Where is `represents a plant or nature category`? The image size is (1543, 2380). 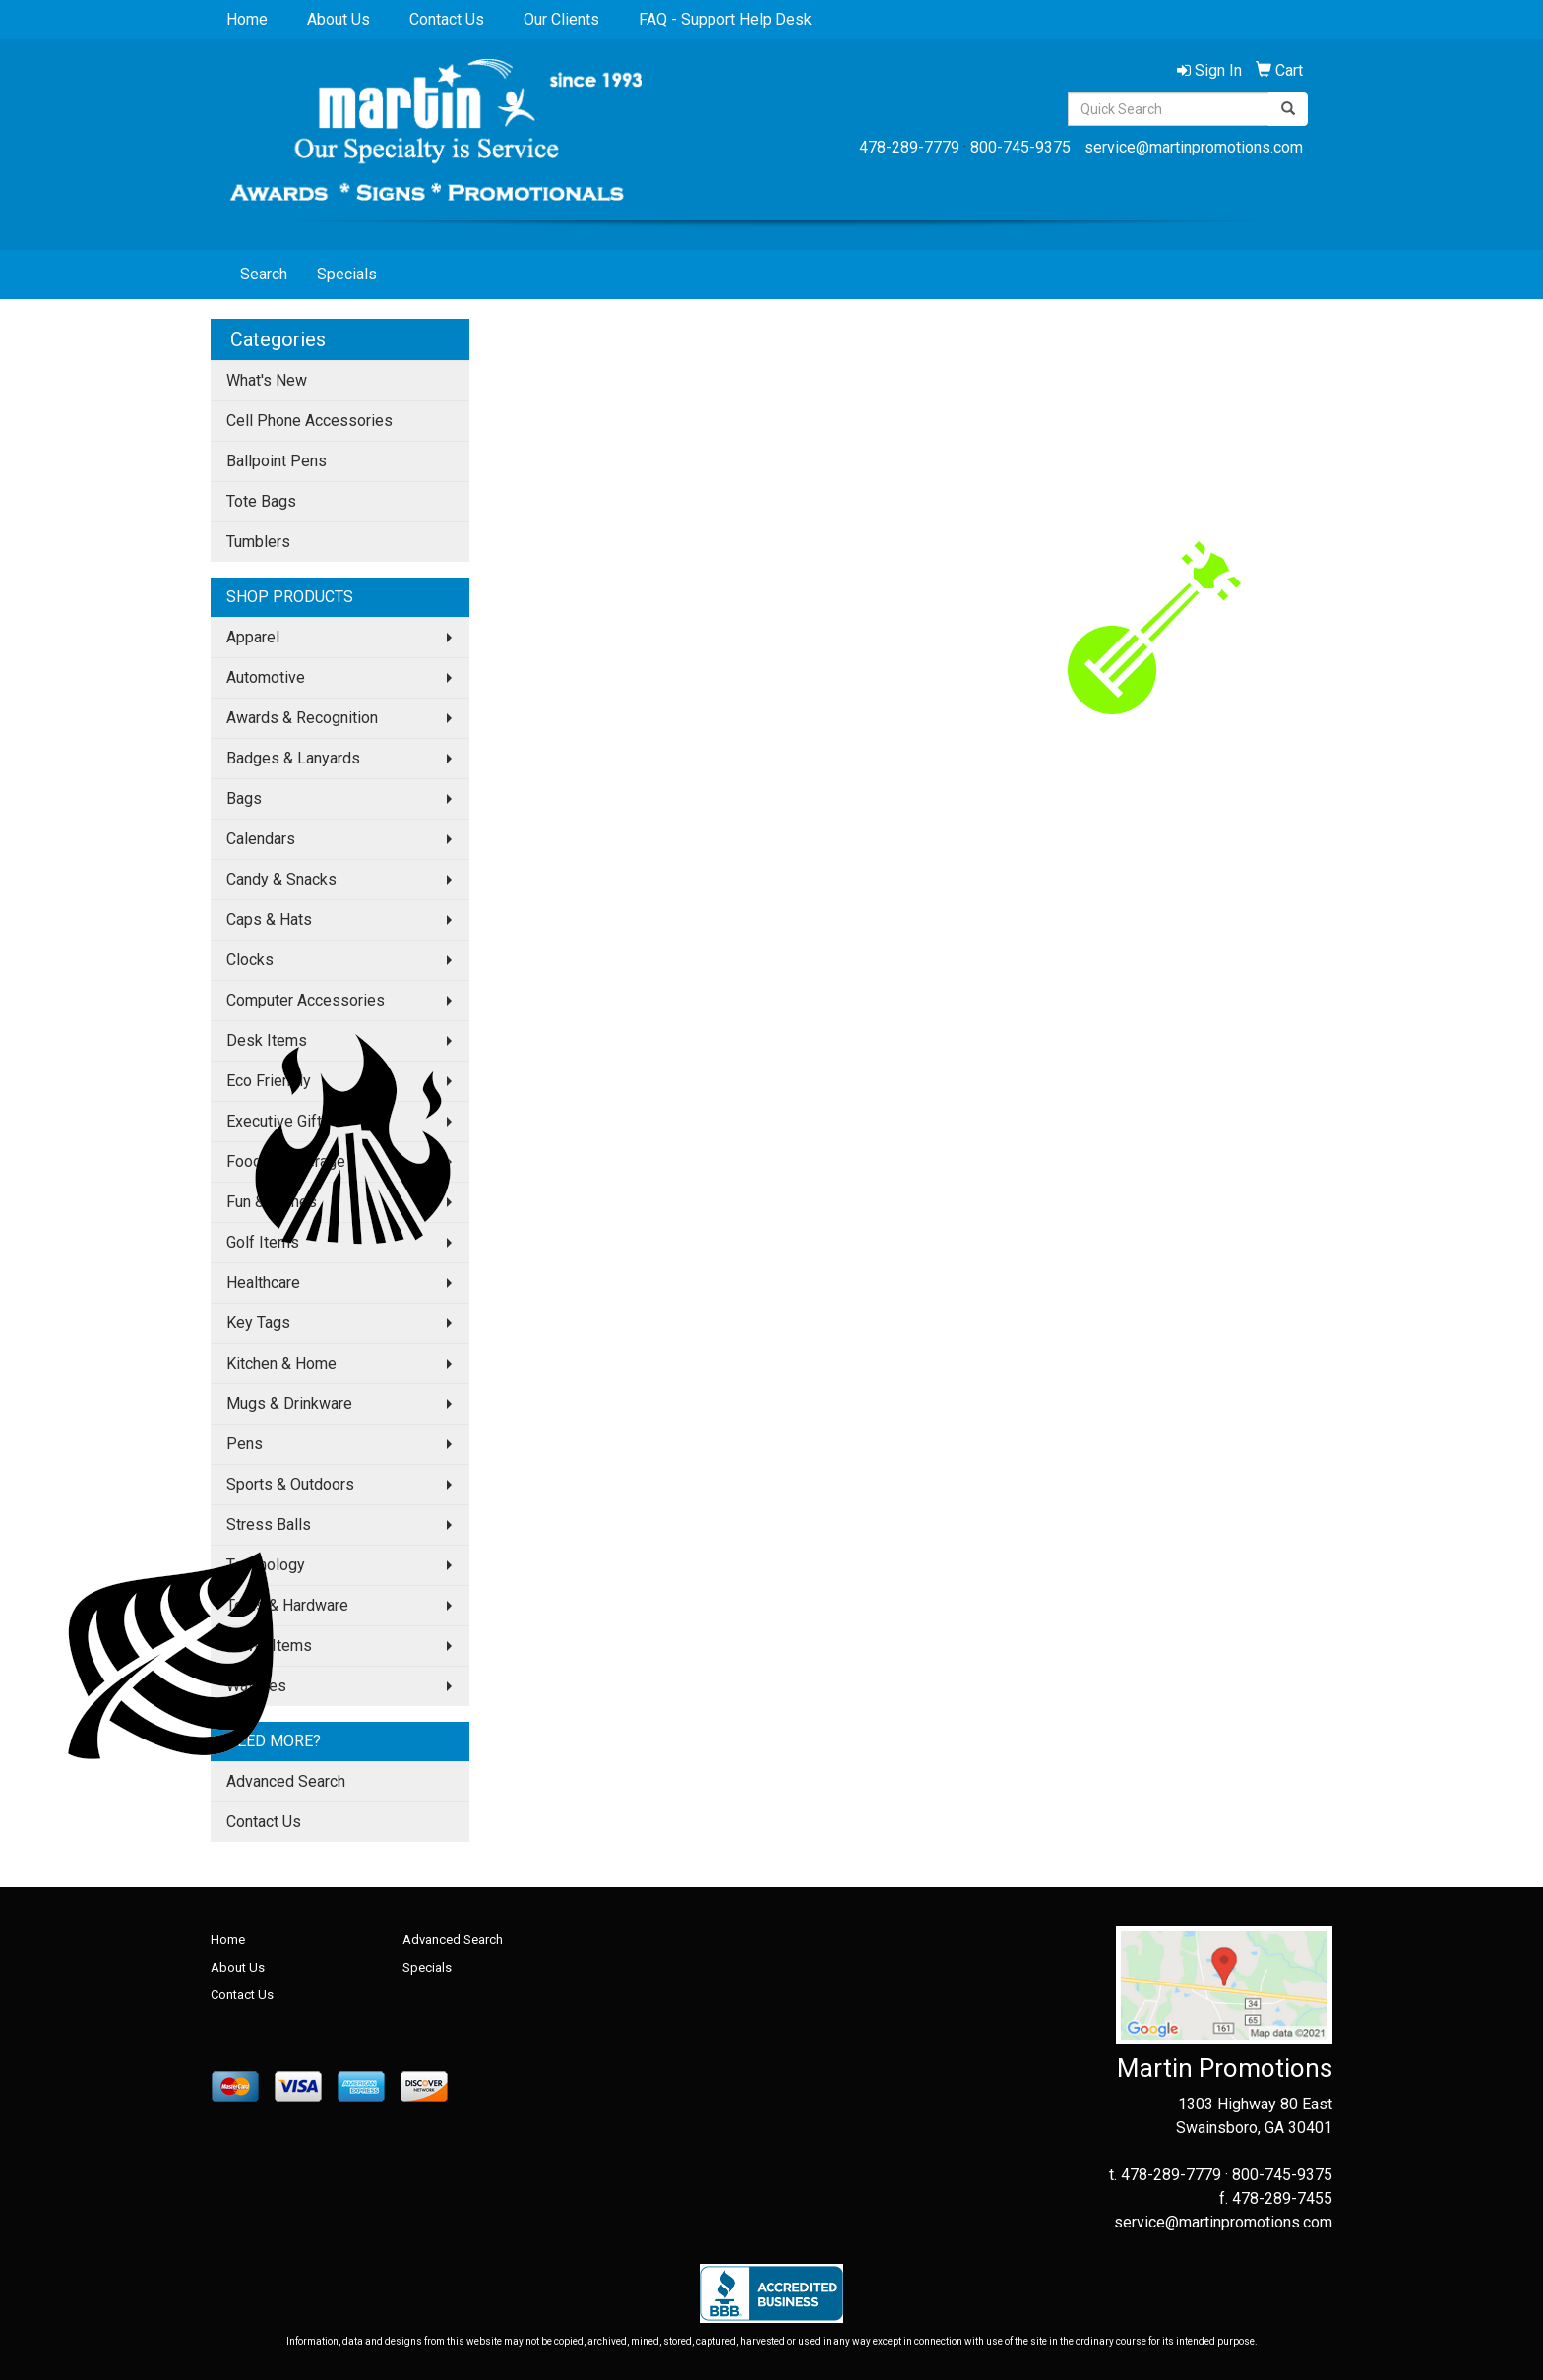
represents a plant or nature category is located at coordinates (169, 1654).